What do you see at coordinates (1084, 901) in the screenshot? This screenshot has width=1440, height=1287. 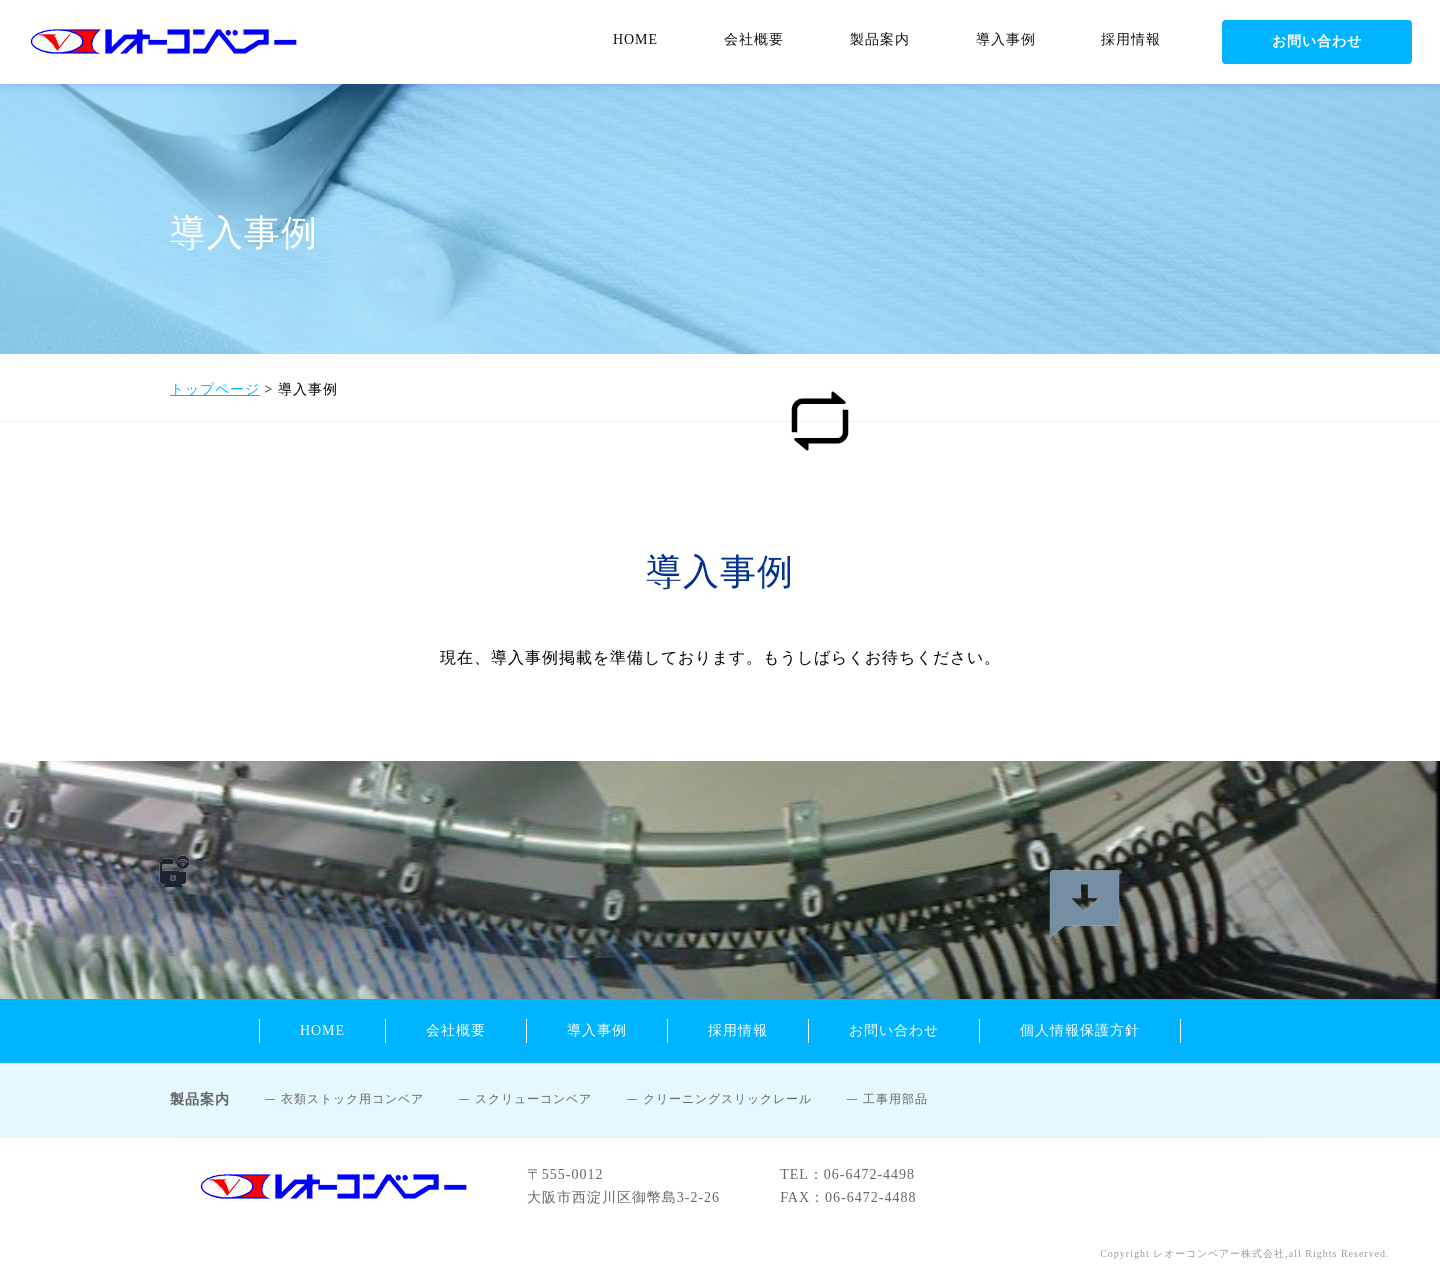 I see `download chat history` at bounding box center [1084, 901].